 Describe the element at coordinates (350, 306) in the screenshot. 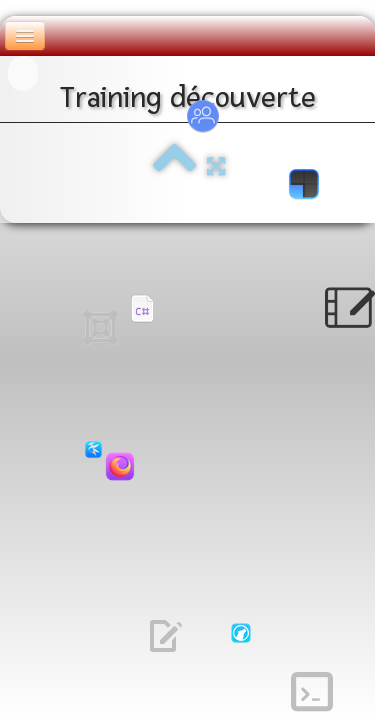

I see `graphics tablet input device` at that location.